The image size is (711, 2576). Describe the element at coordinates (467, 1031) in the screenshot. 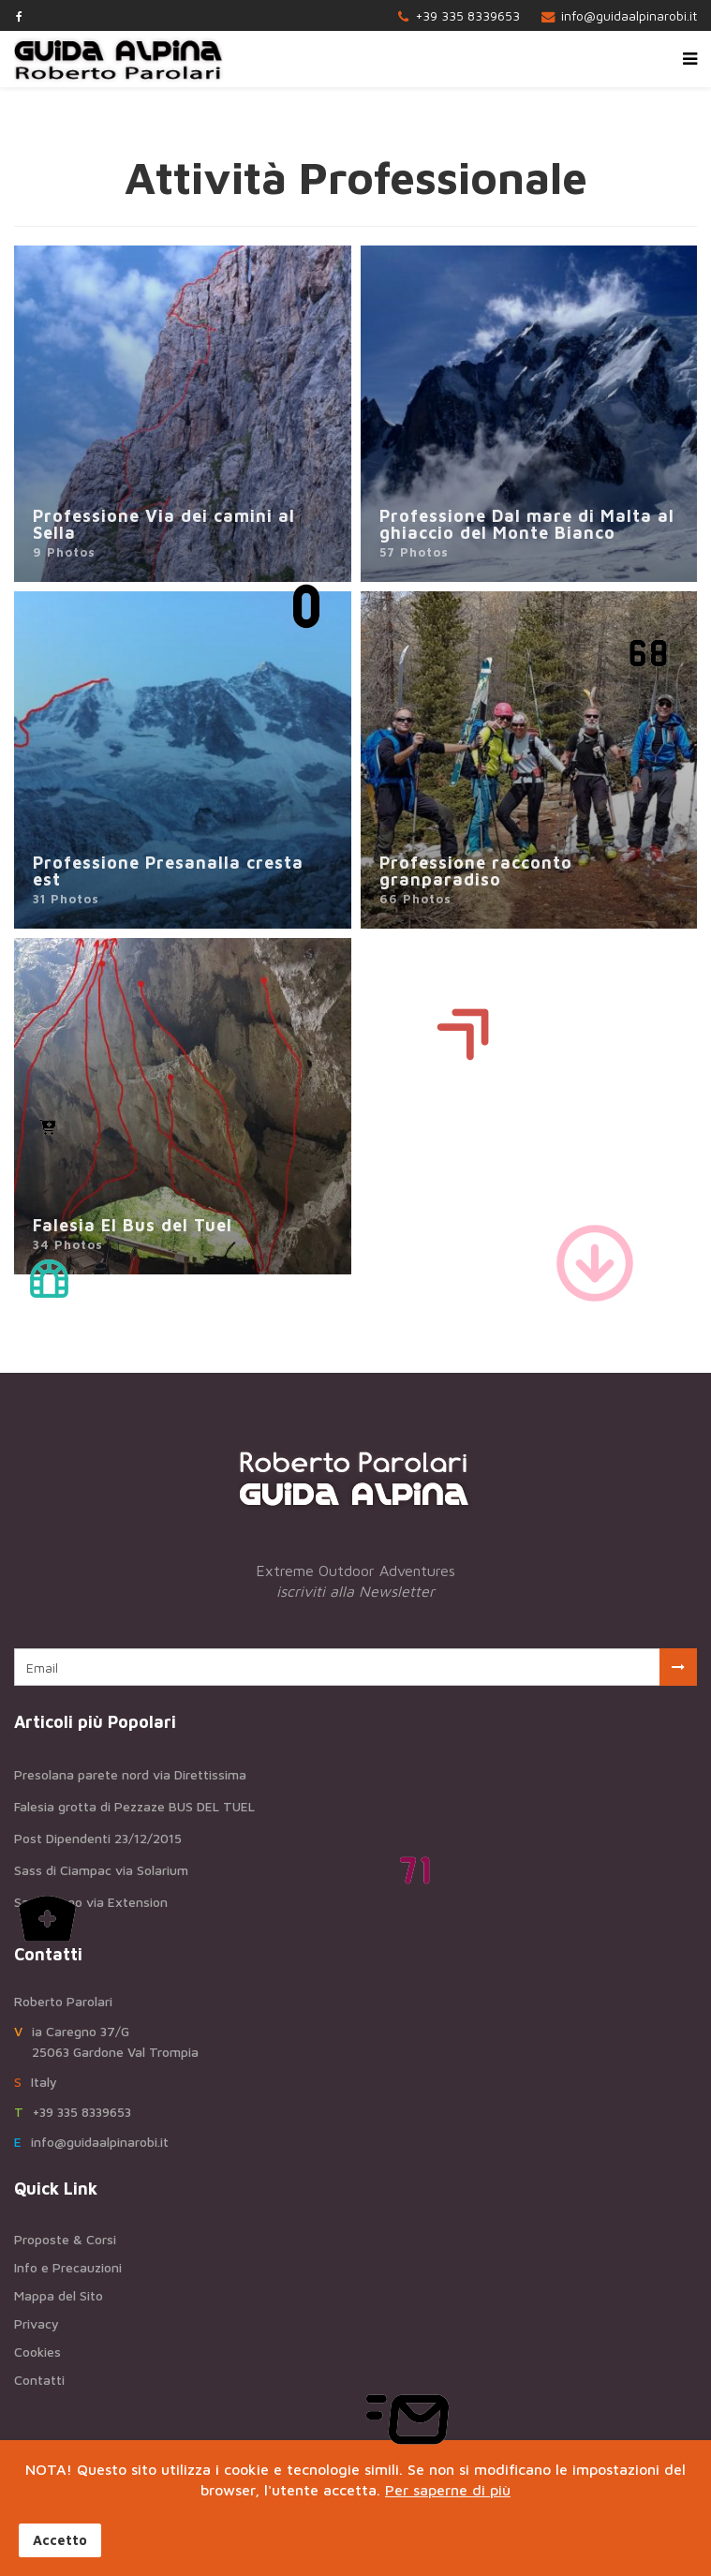

I see `expand content to full screen` at that location.